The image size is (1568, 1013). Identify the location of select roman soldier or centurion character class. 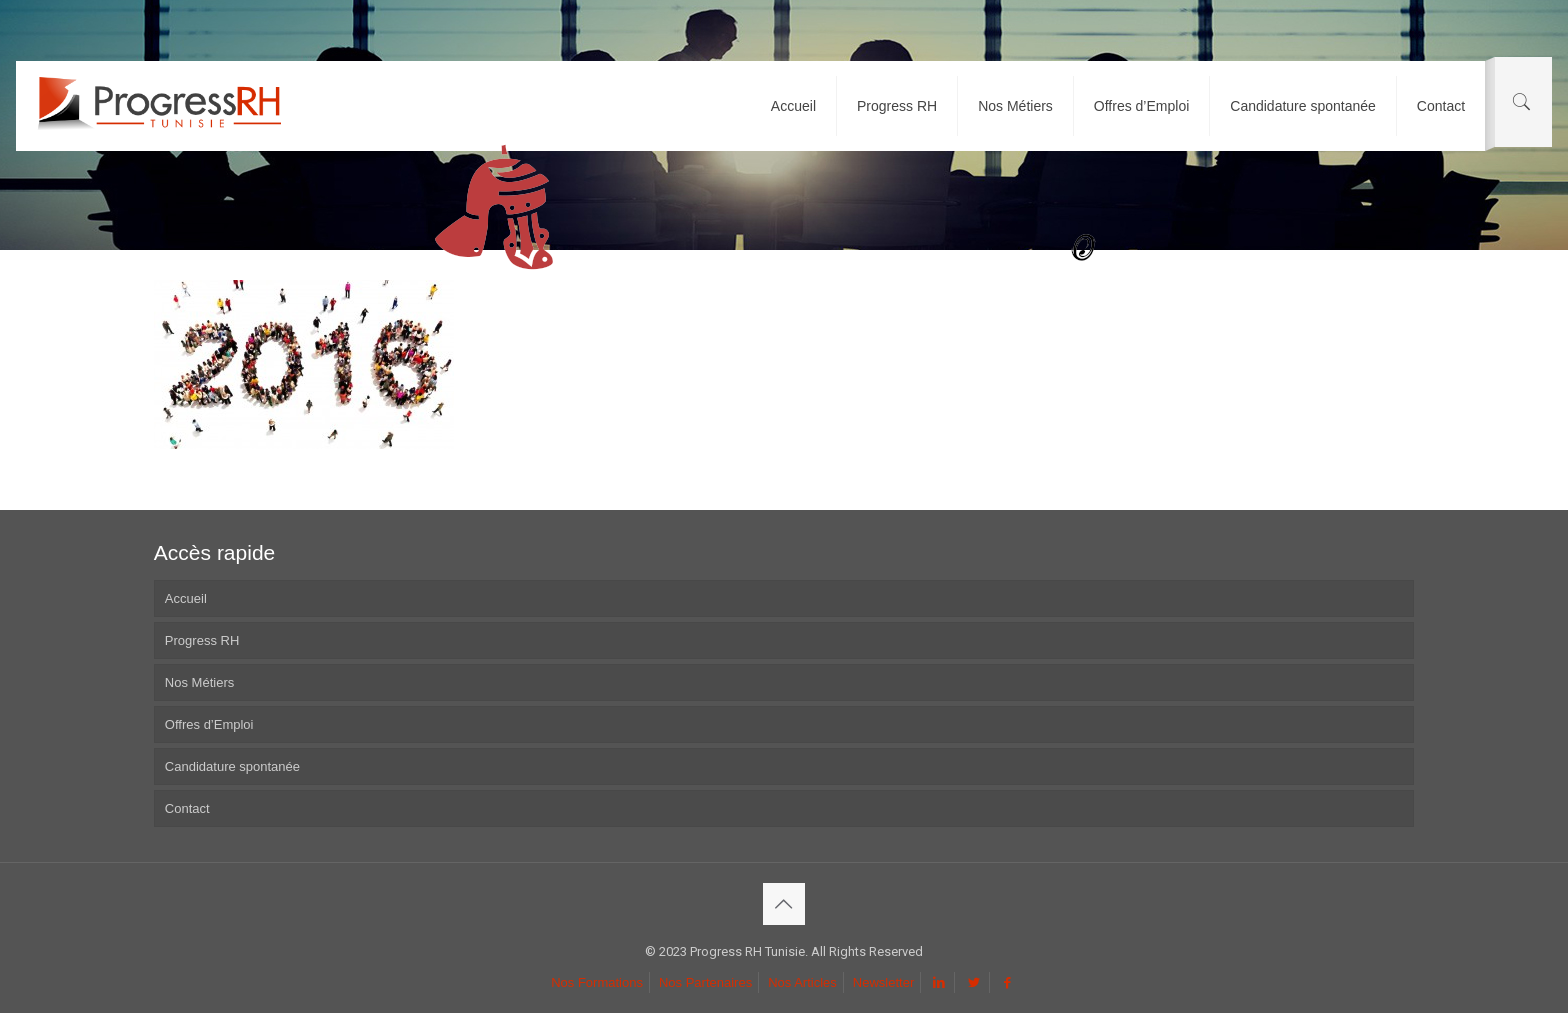
(494, 207).